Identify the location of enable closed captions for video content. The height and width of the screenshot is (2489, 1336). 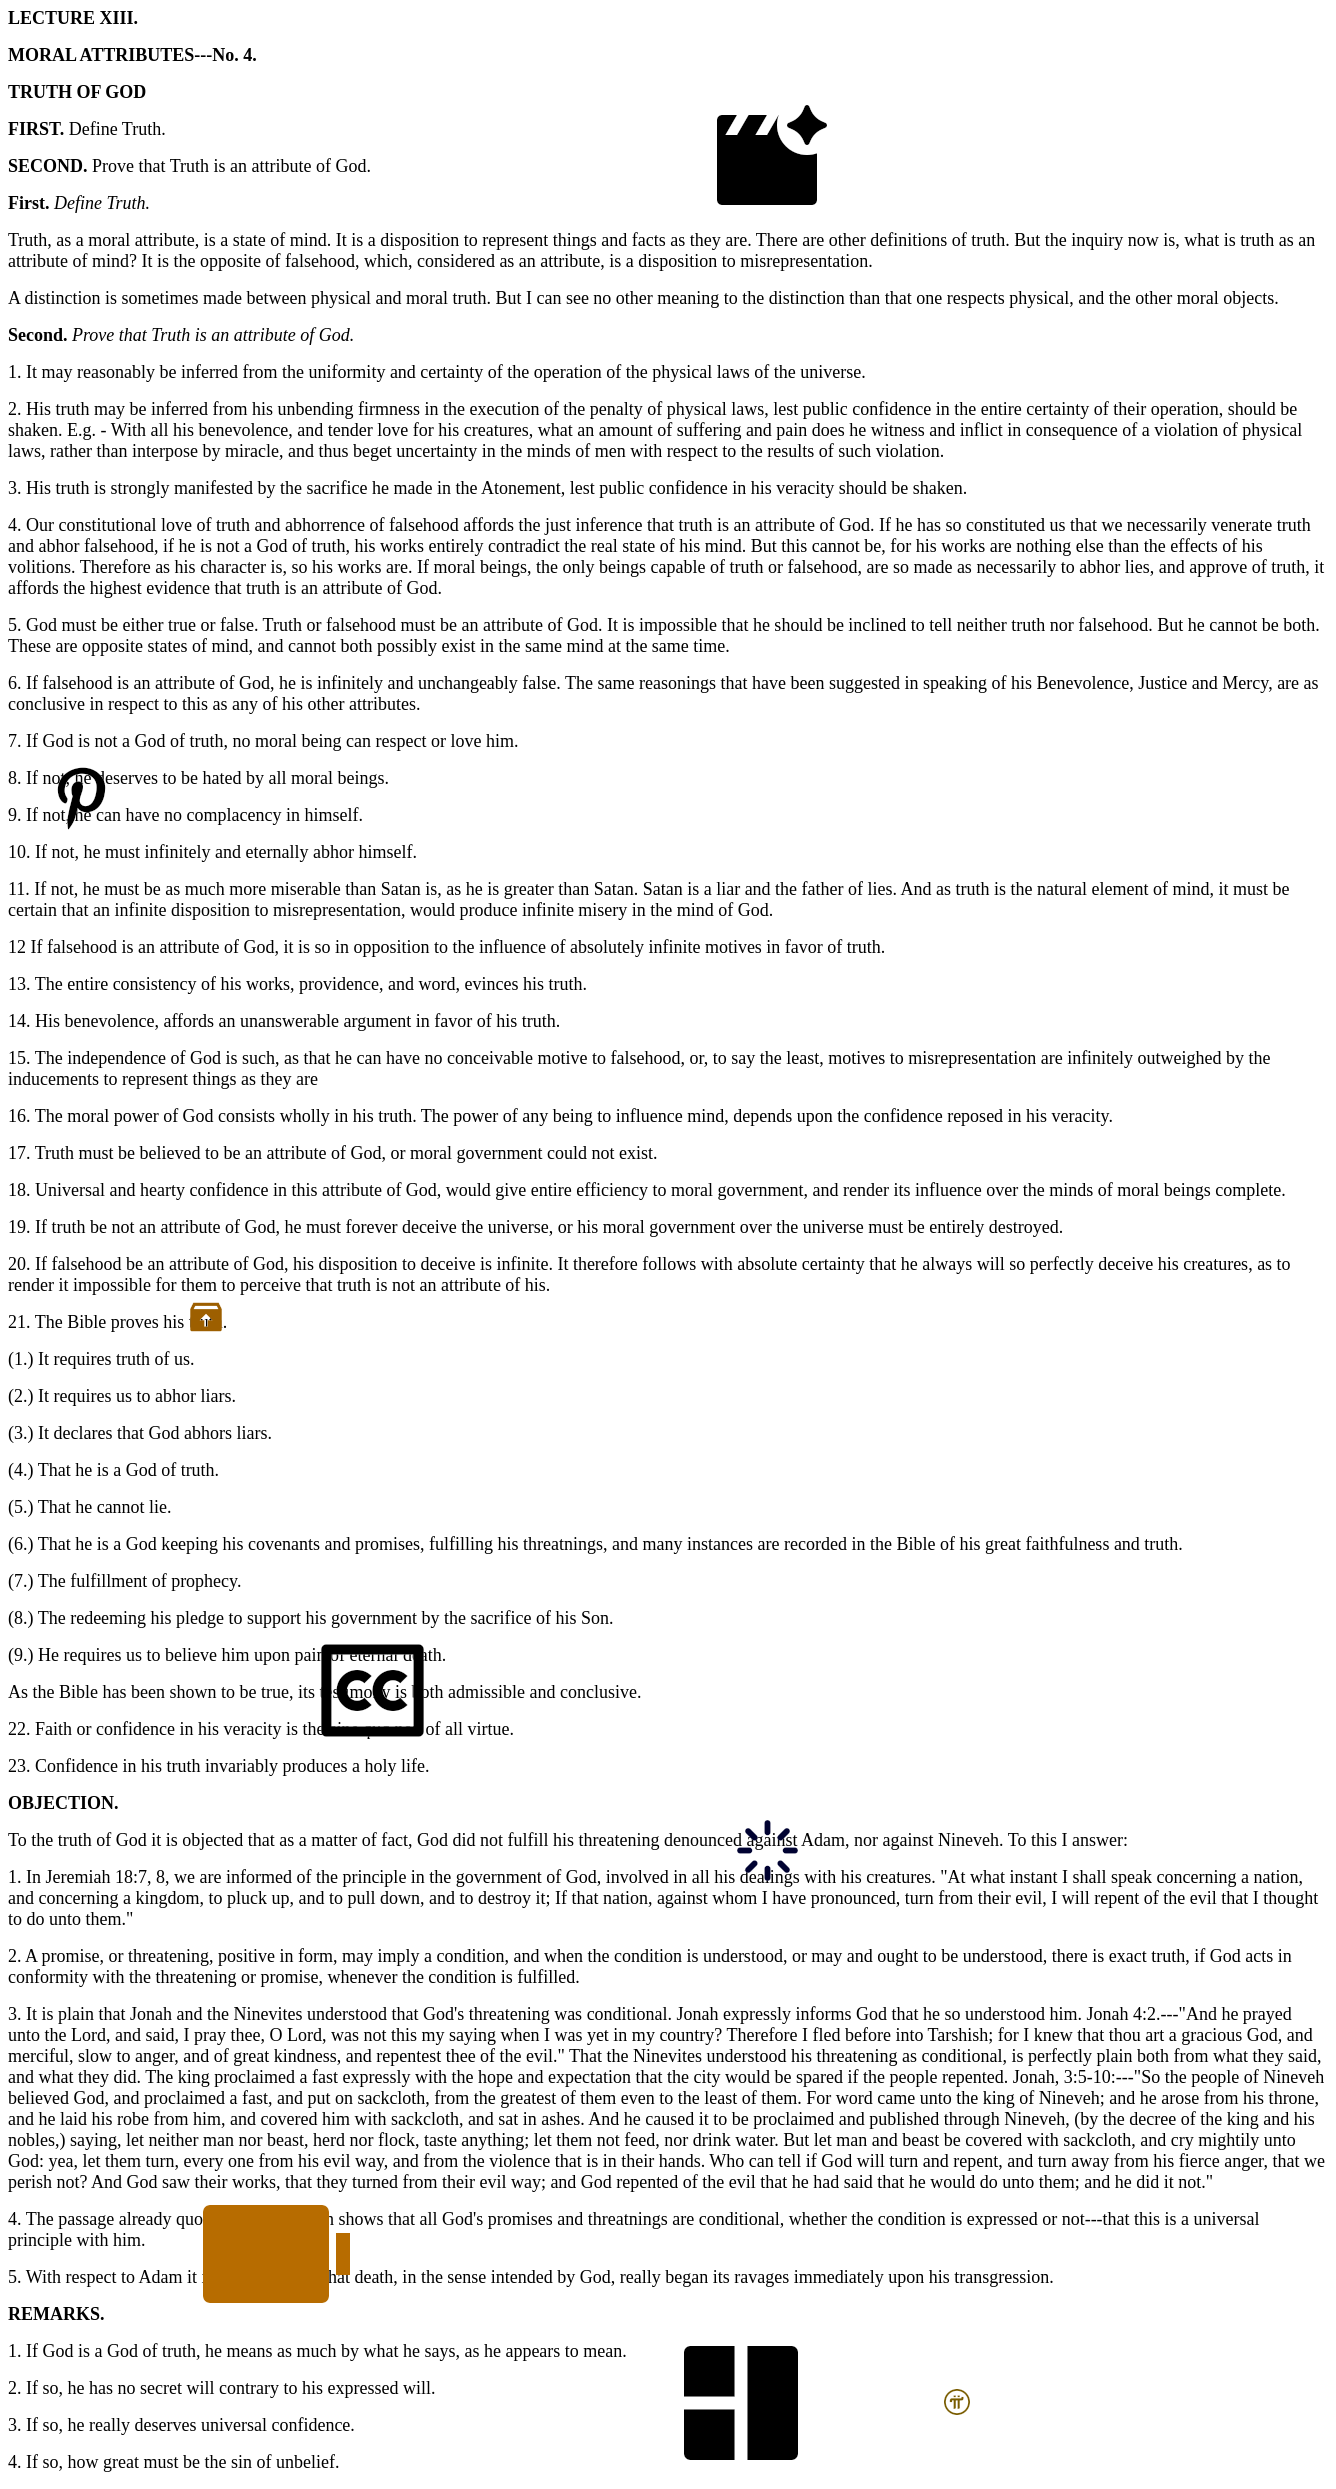
(372, 1690).